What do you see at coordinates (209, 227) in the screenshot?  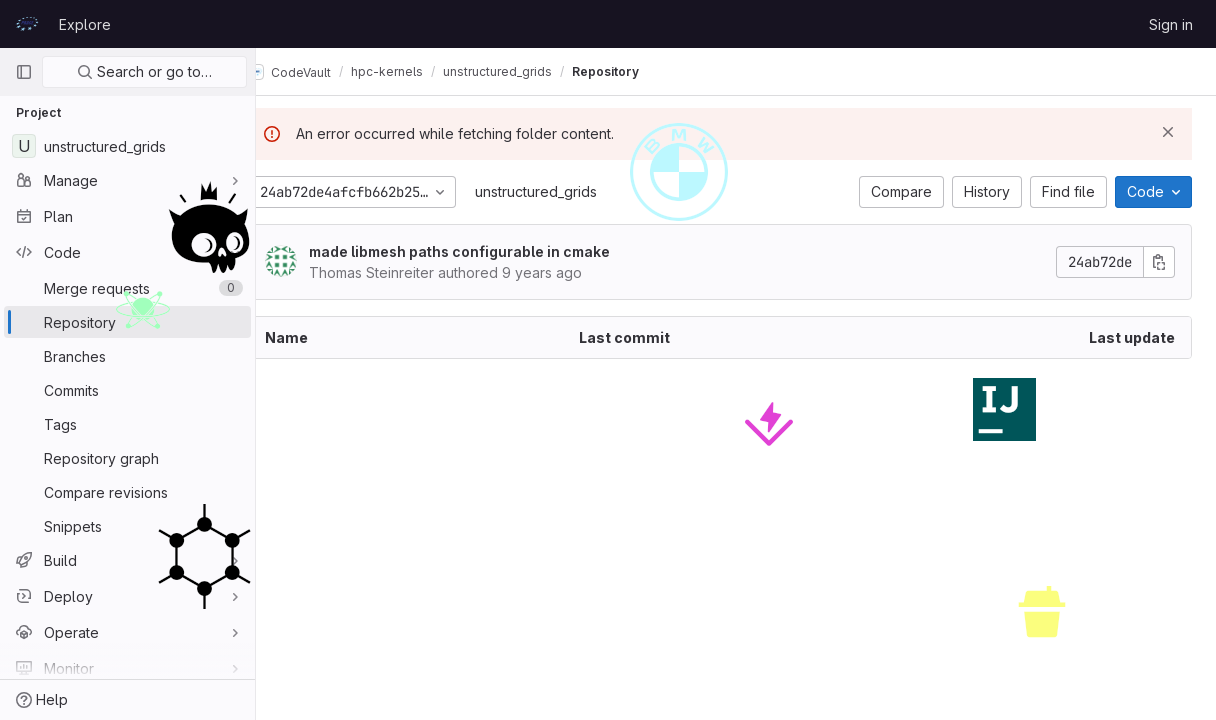 I see `skeleton ui framework logo` at bounding box center [209, 227].